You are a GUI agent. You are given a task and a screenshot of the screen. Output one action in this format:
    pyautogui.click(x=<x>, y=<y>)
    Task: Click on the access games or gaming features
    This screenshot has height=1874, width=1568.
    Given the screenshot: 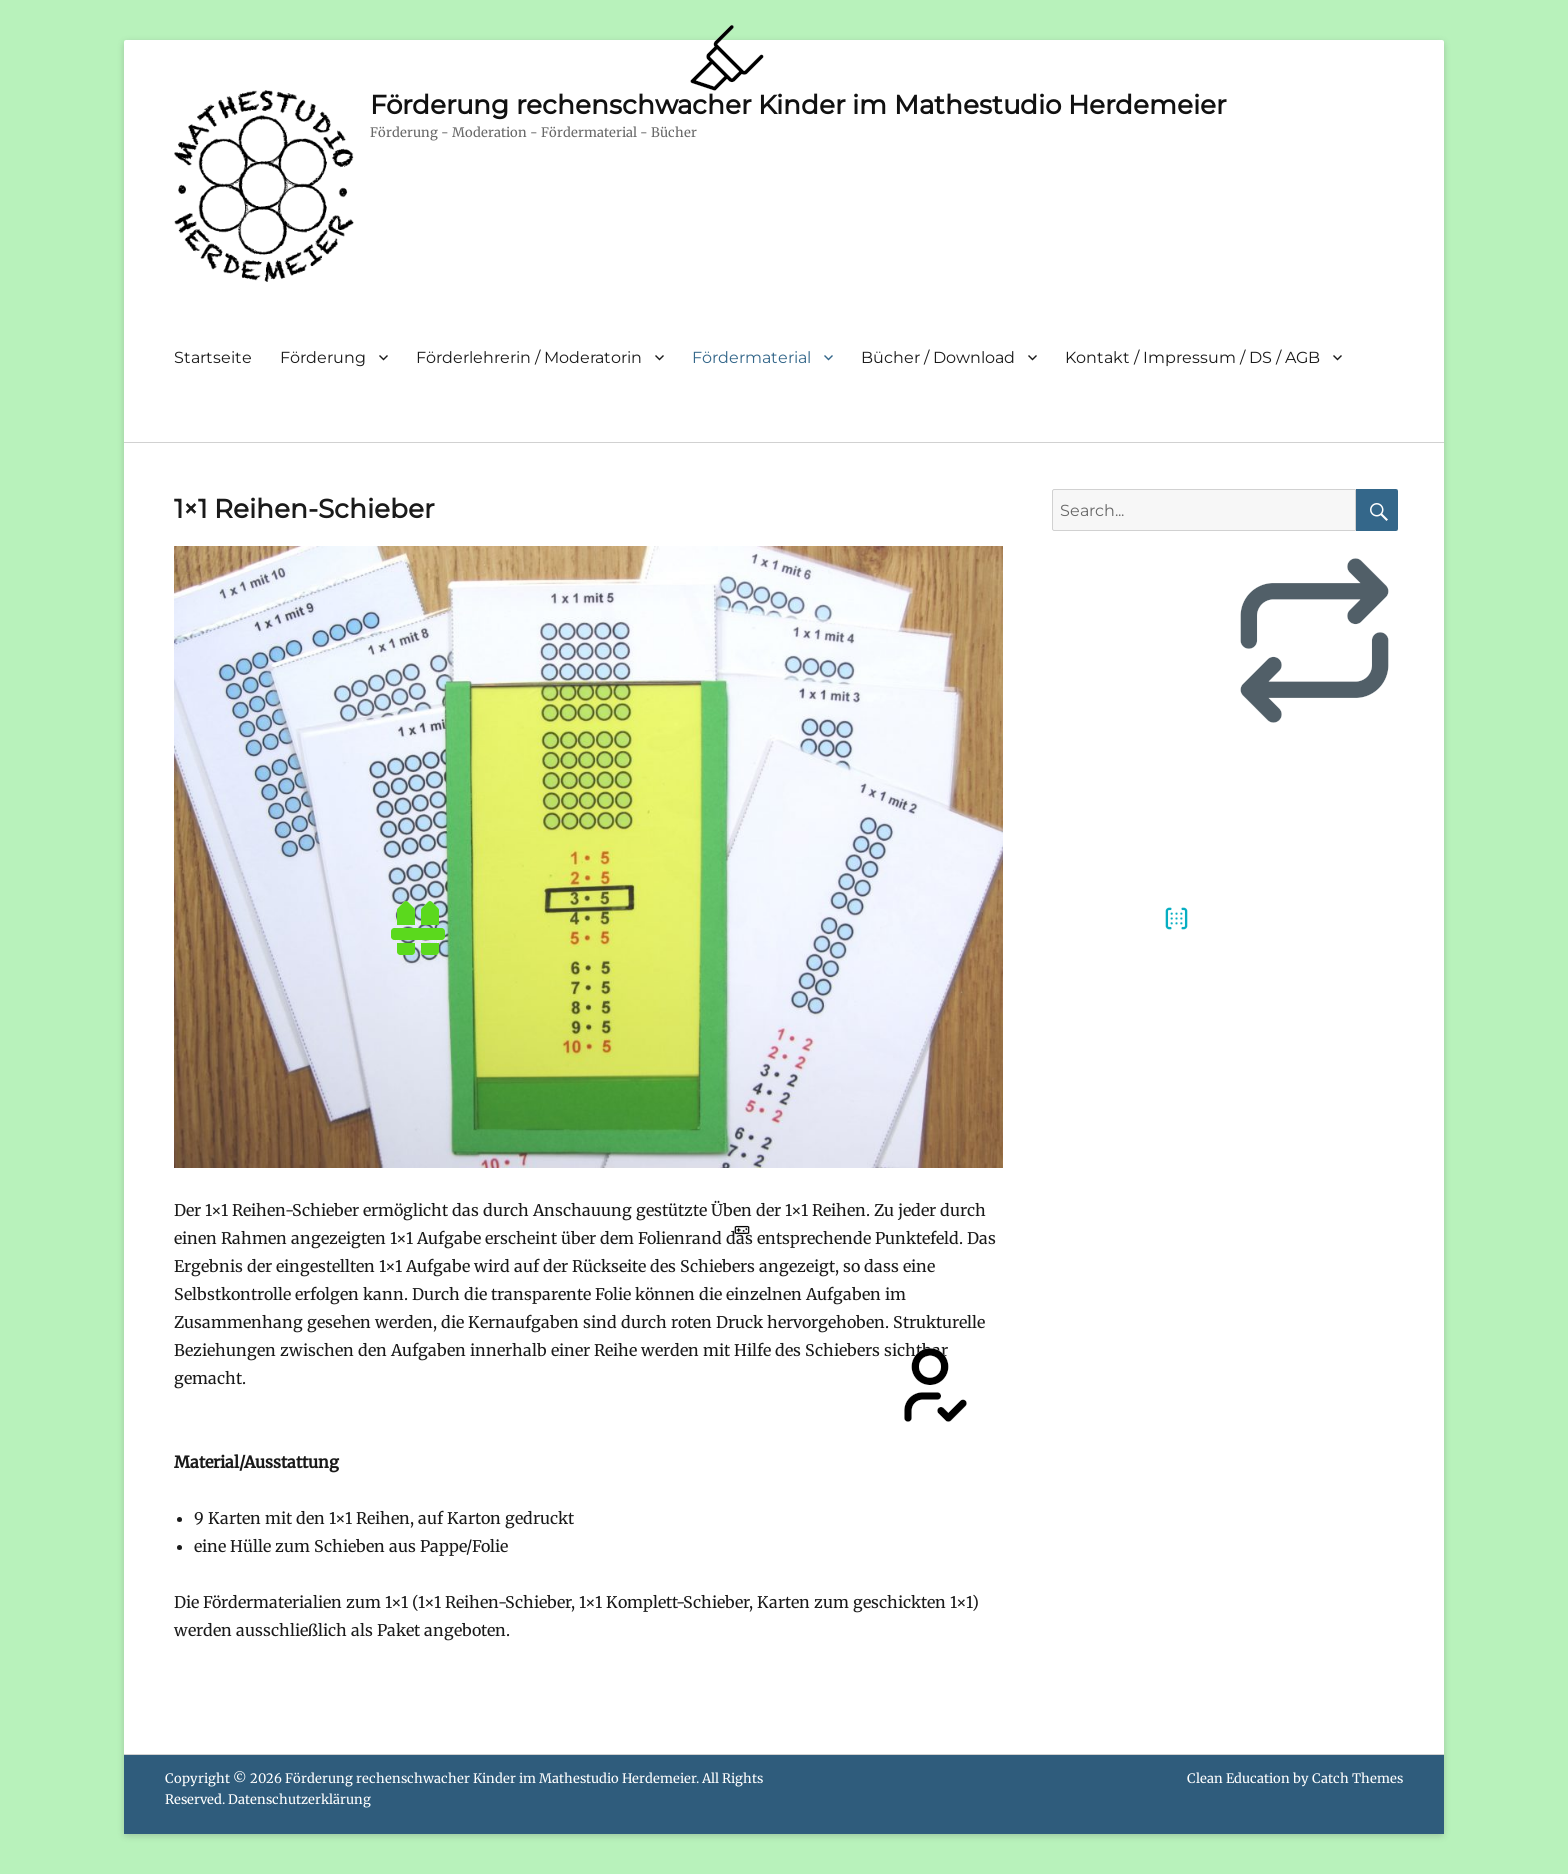 What is the action you would take?
    pyautogui.click(x=742, y=1230)
    